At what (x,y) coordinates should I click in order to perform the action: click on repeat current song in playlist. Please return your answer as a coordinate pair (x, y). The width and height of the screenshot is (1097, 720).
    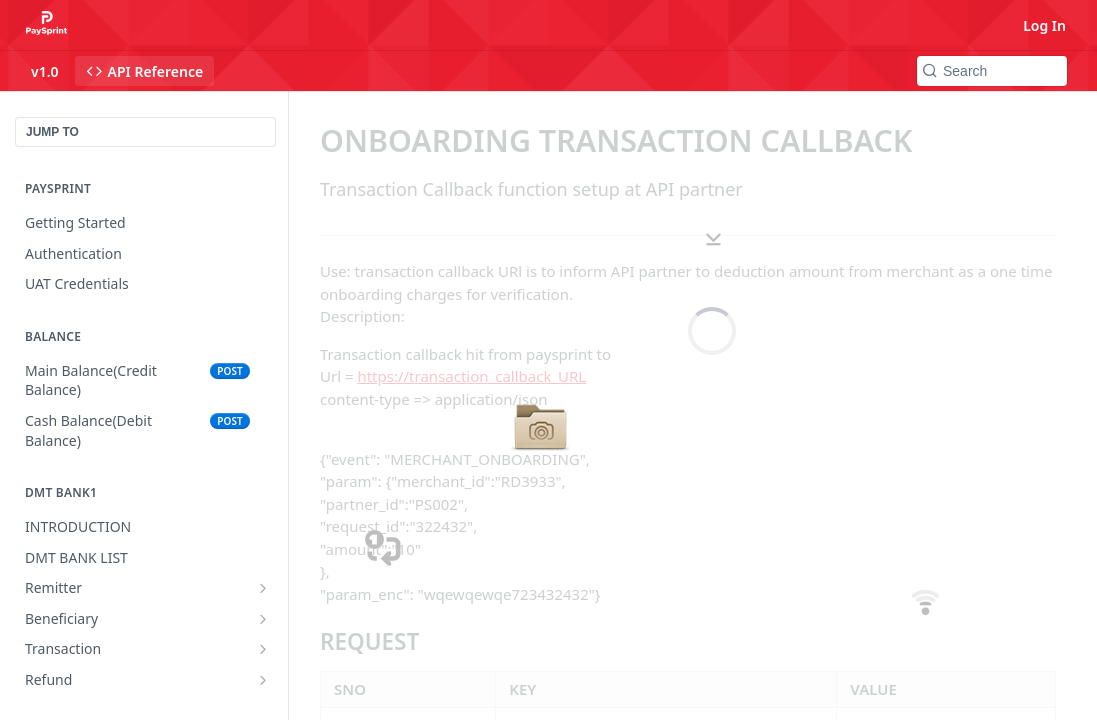
    Looking at the image, I should click on (384, 549).